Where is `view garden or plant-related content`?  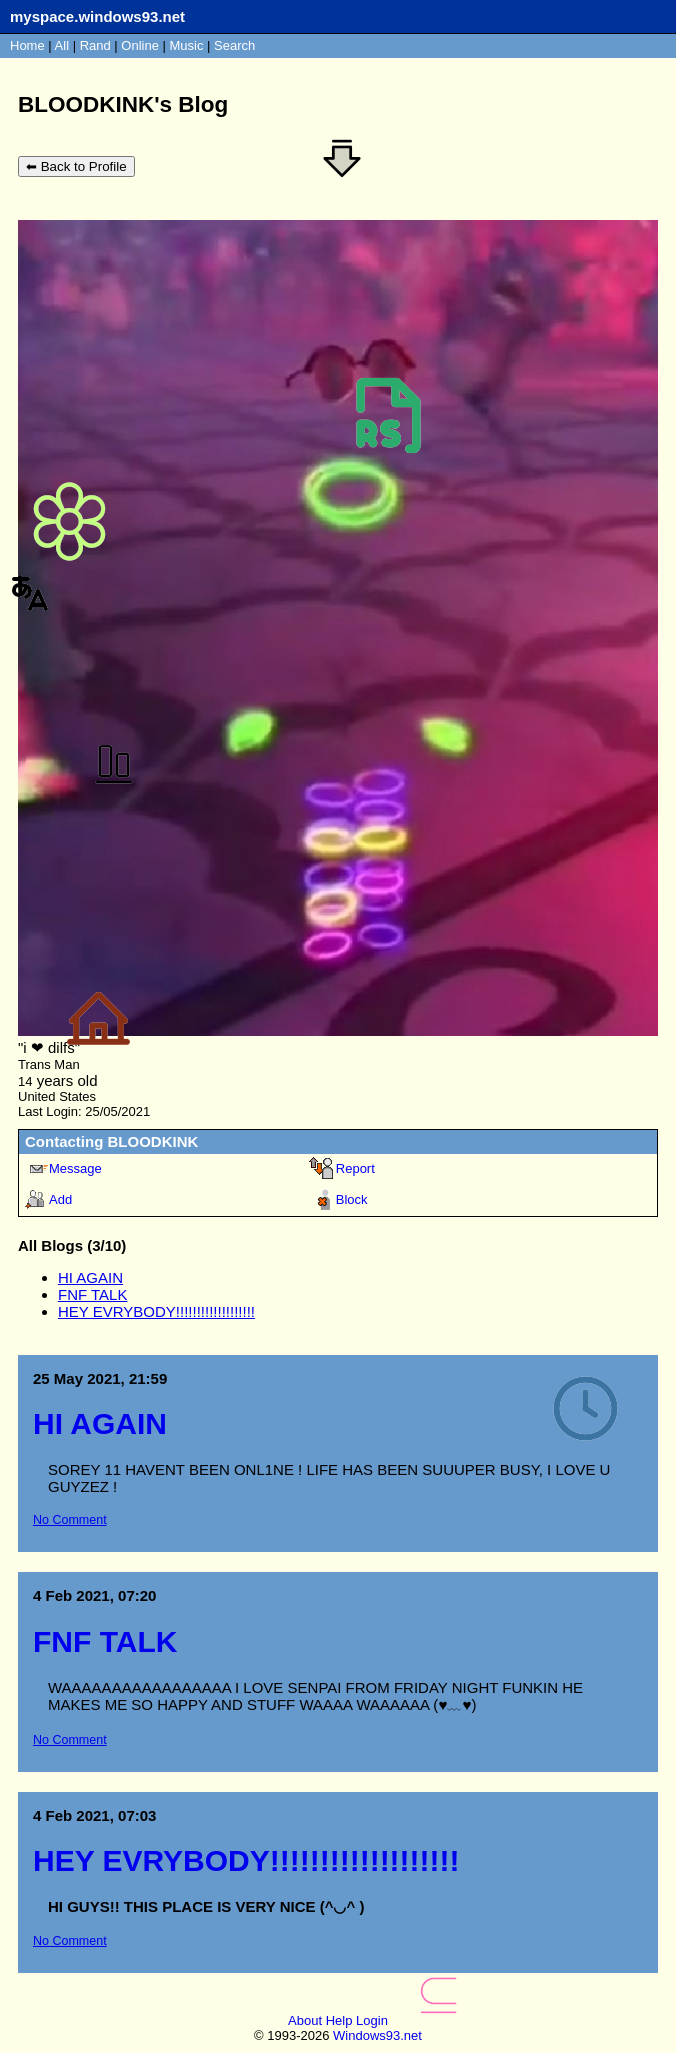 view garden or plant-related content is located at coordinates (69, 521).